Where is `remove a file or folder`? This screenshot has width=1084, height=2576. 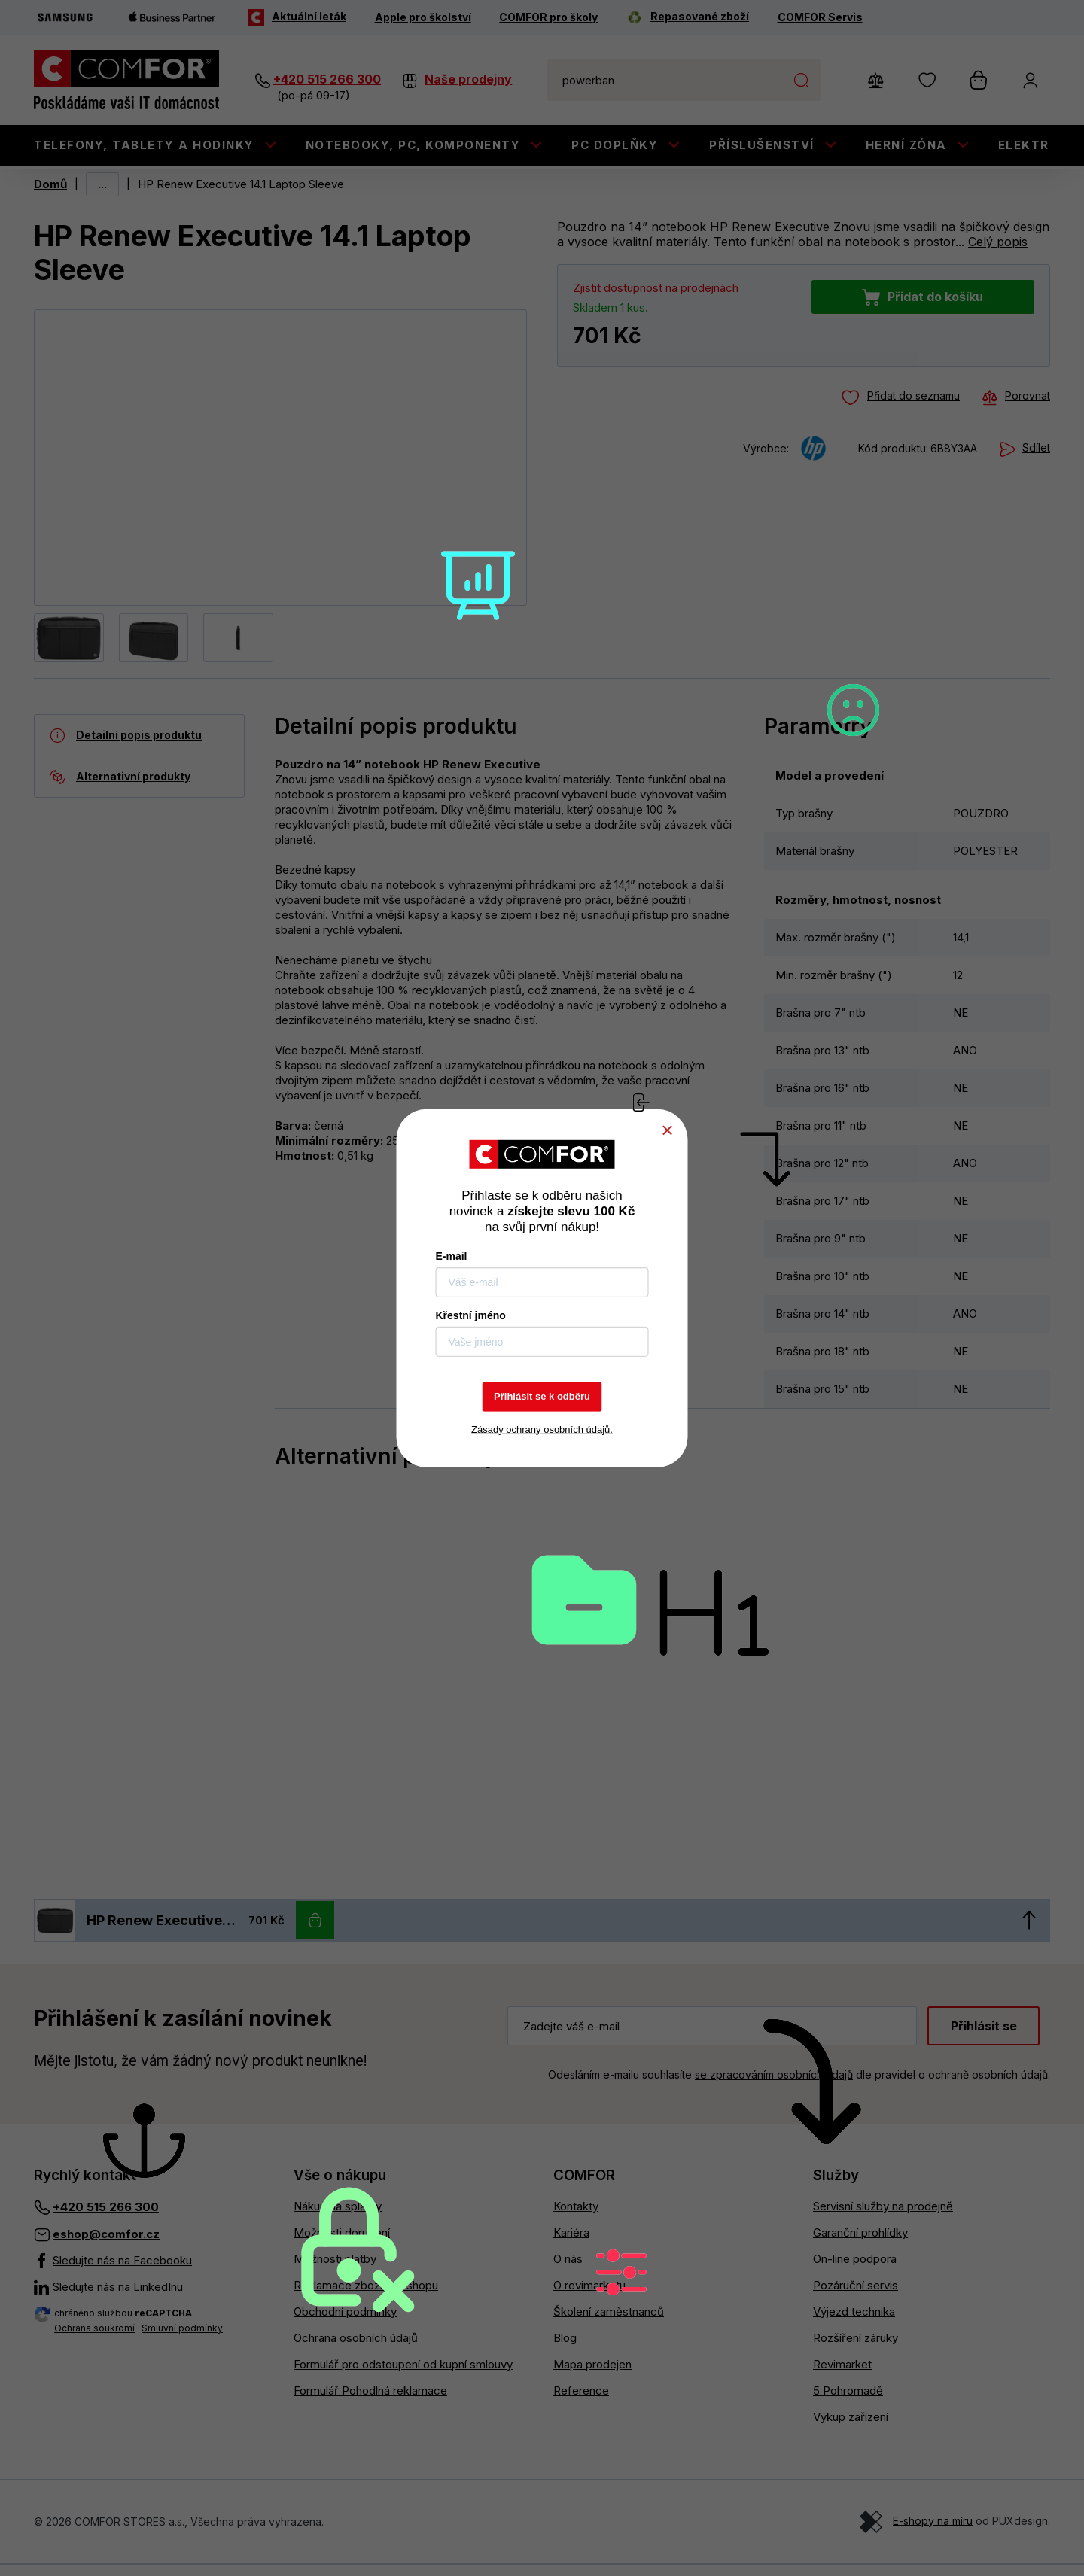
remove a file or folder is located at coordinates (584, 1600).